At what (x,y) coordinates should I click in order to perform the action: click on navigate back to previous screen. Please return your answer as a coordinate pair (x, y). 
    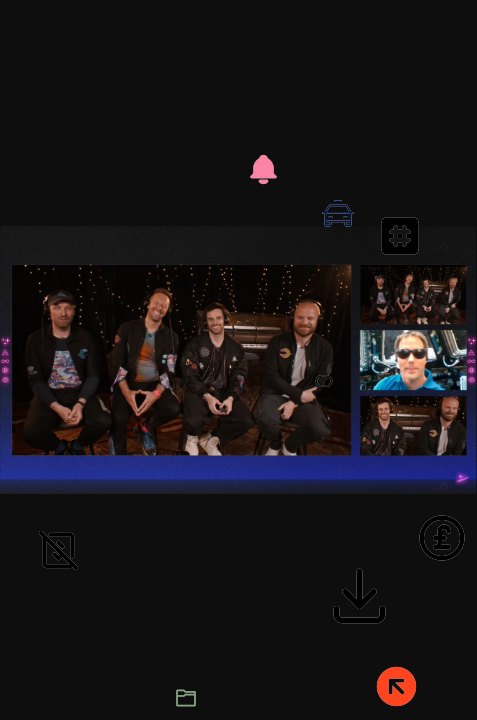
    Looking at the image, I should click on (396, 686).